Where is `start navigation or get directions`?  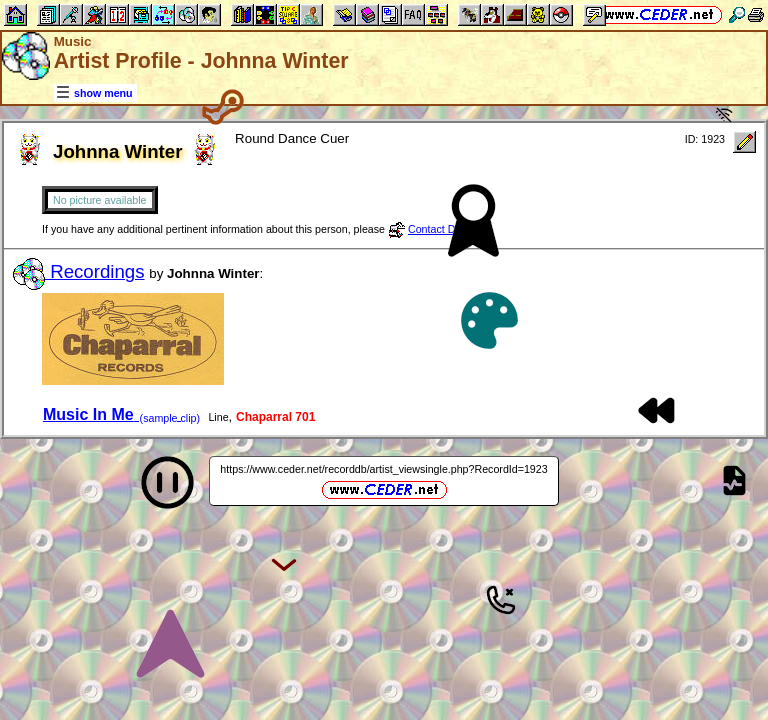 start navigation or get directions is located at coordinates (170, 647).